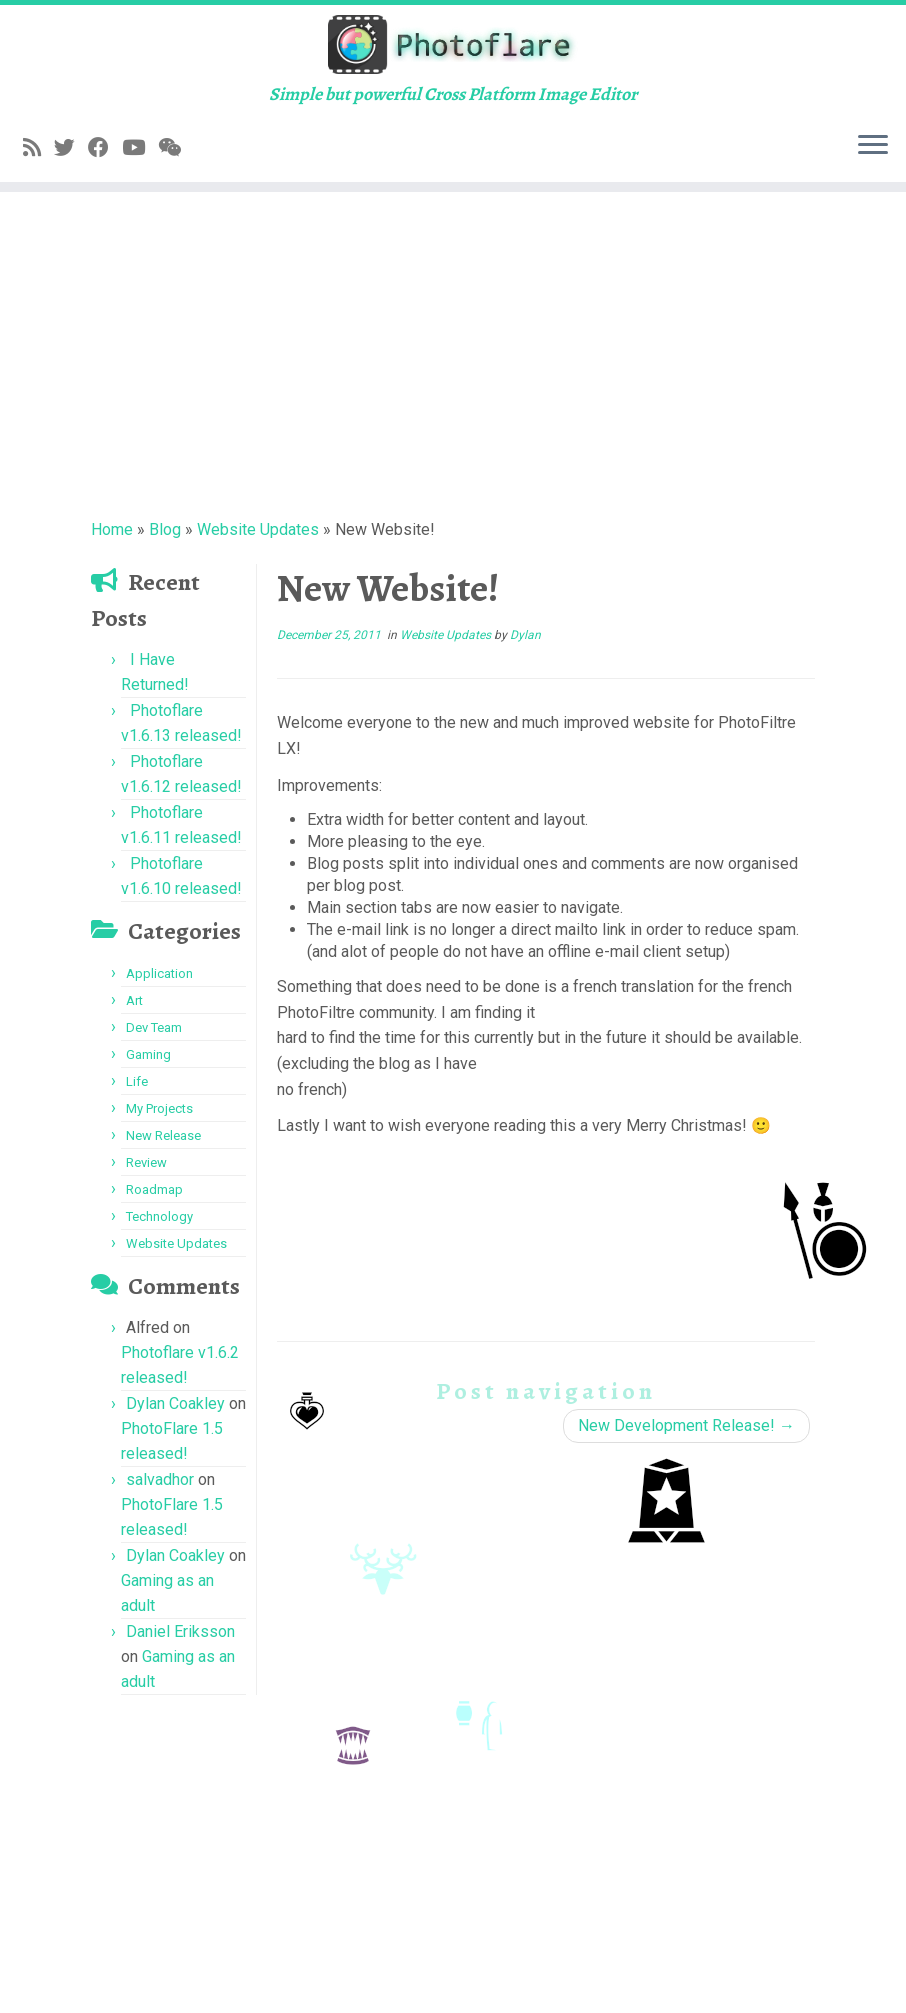  What do you see at coordinates (480, 1725) in the screenshot?
I see `decorative lantern item in a game inventory` at bounding box center [480, 1725].